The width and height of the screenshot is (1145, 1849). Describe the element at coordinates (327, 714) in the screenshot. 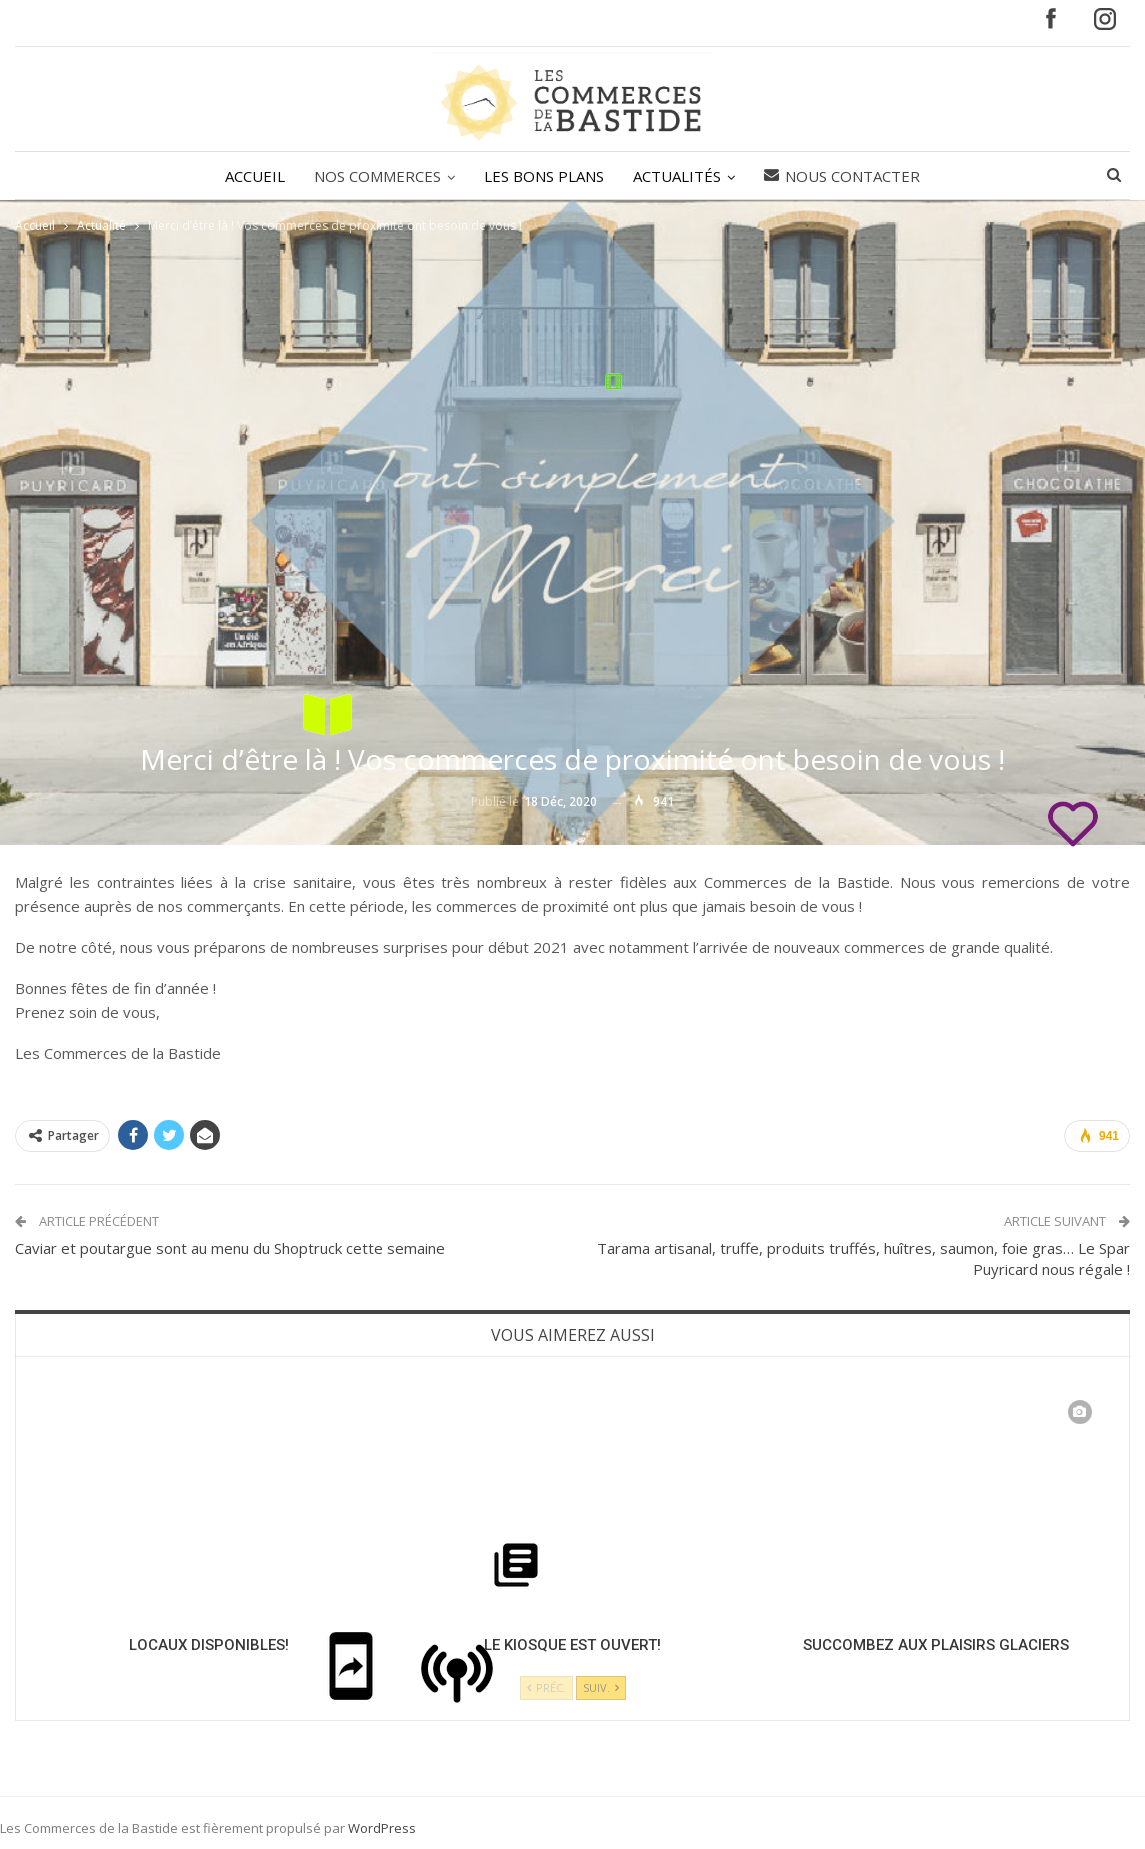

I see `open reading mode or e-reader` at that location.